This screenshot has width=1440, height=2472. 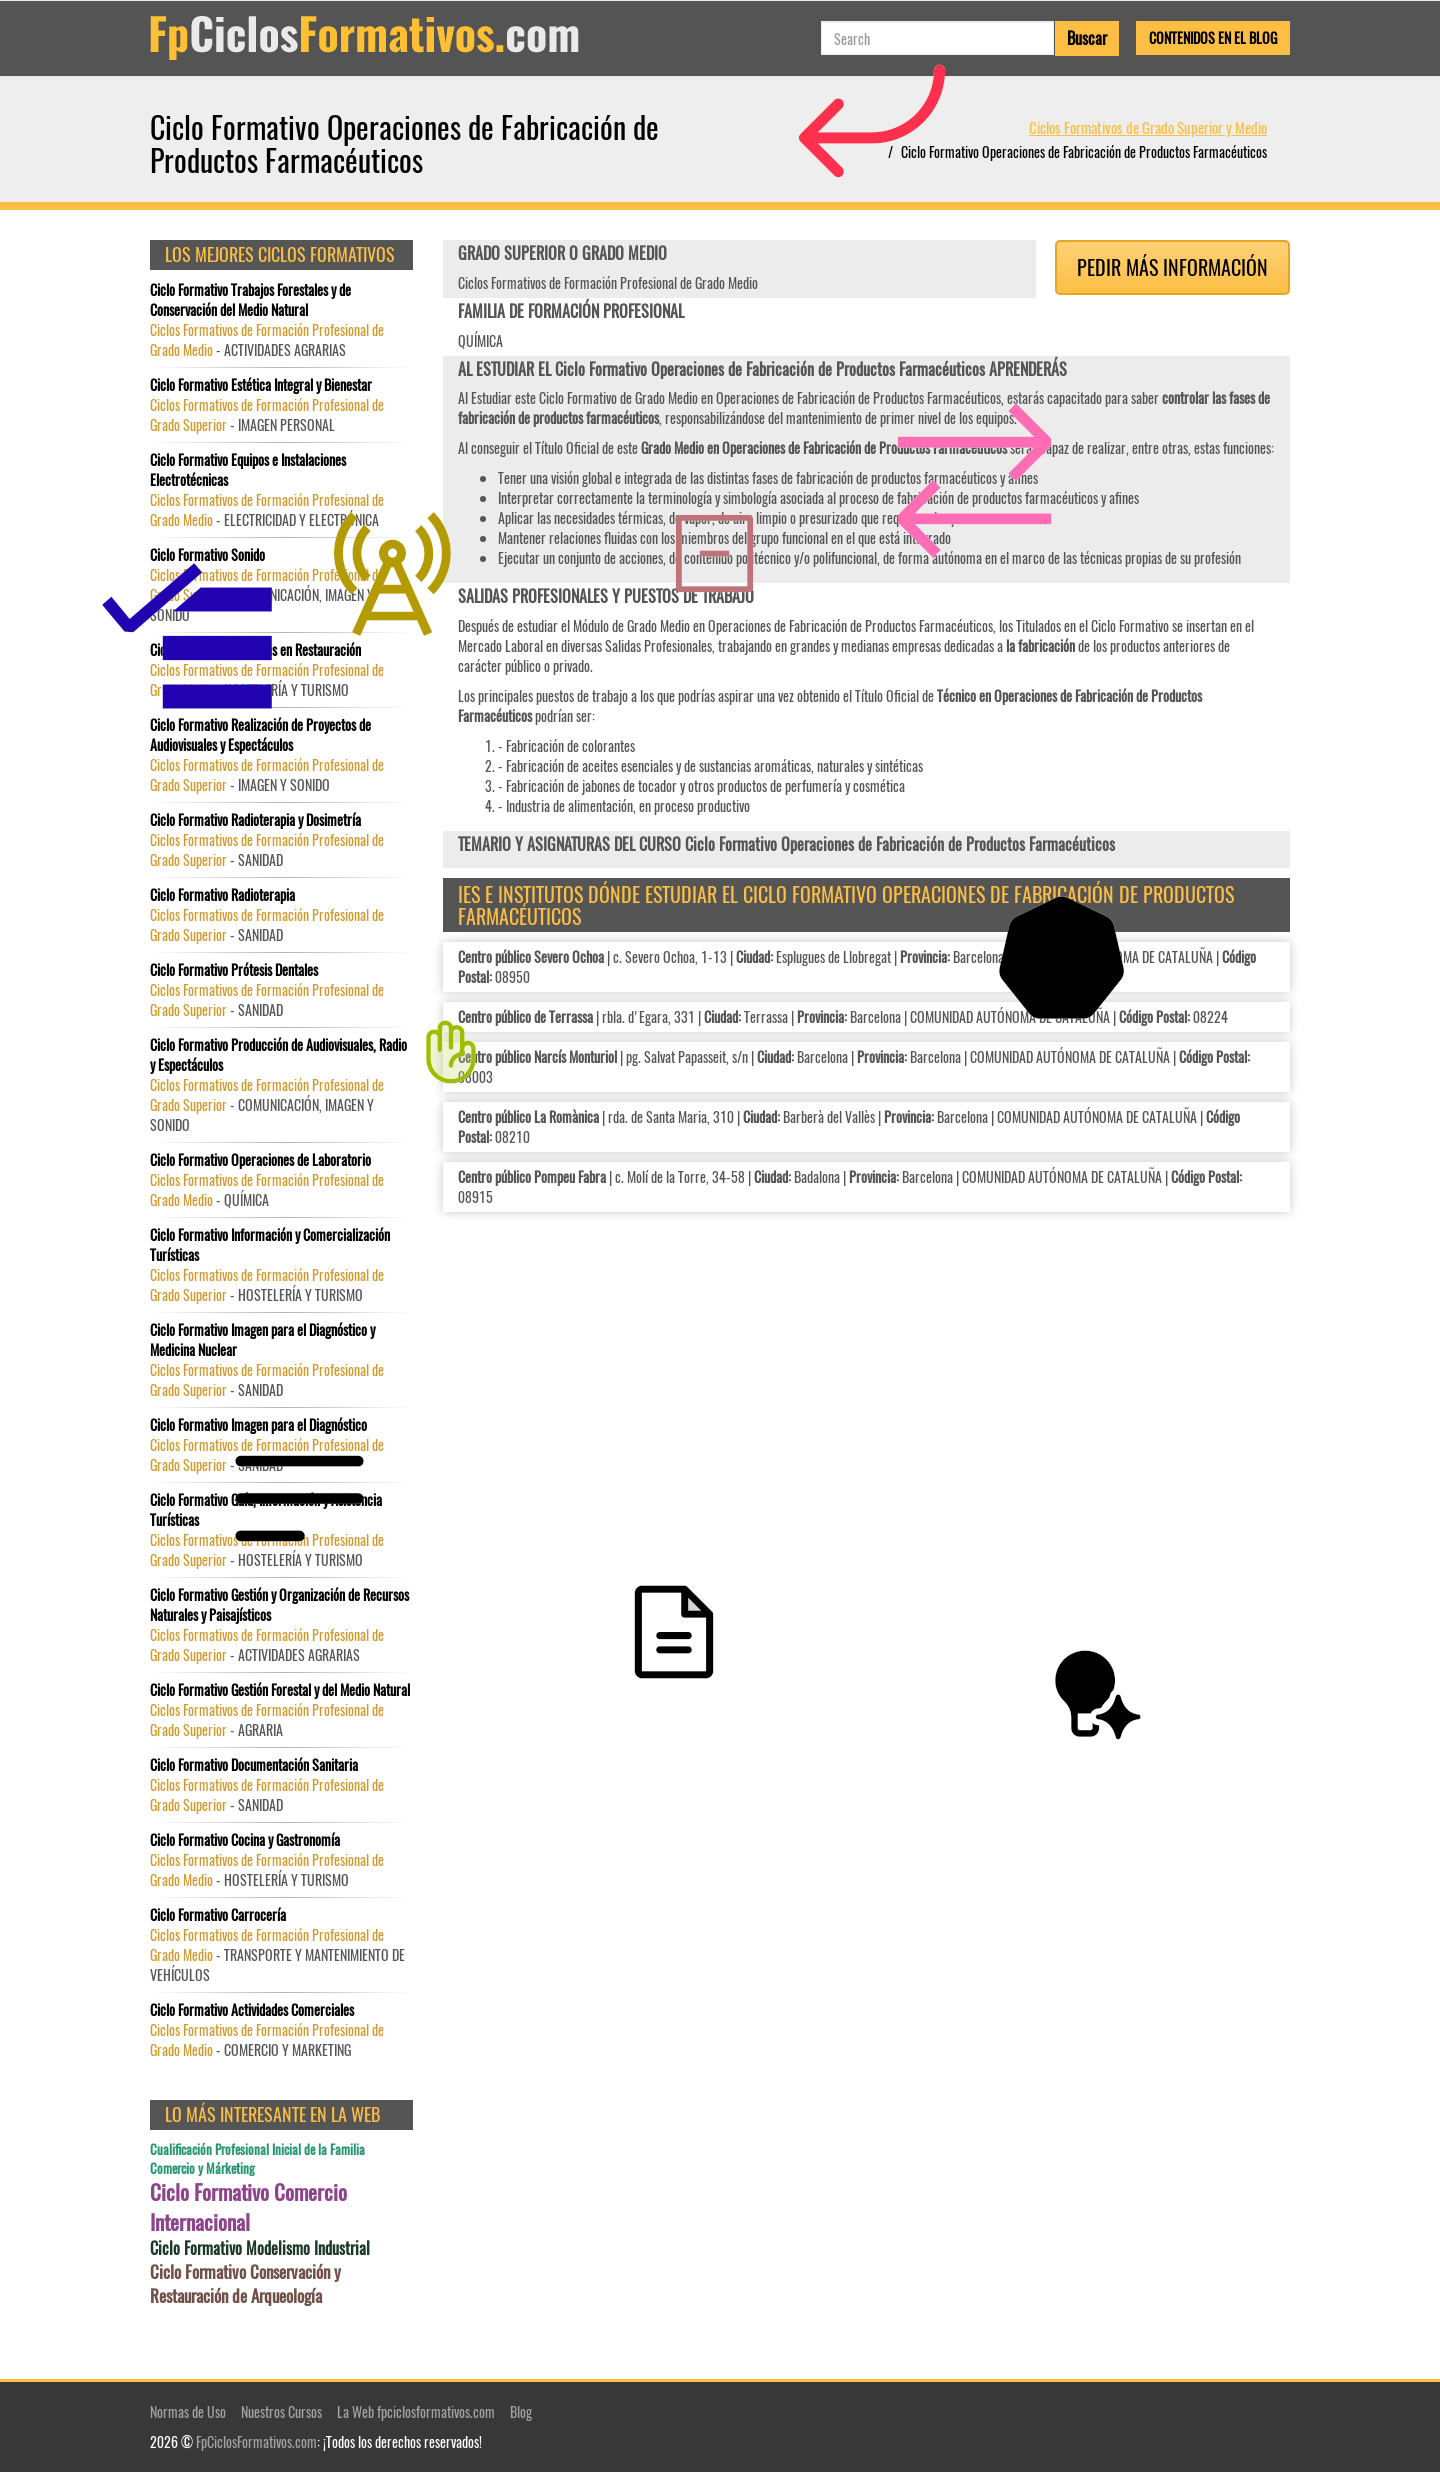 What do you see at coordinates (1095, 1697) in the screenshot?
I see `access AI-powered suggestions or insights` at bounding box center [1095, 1697].